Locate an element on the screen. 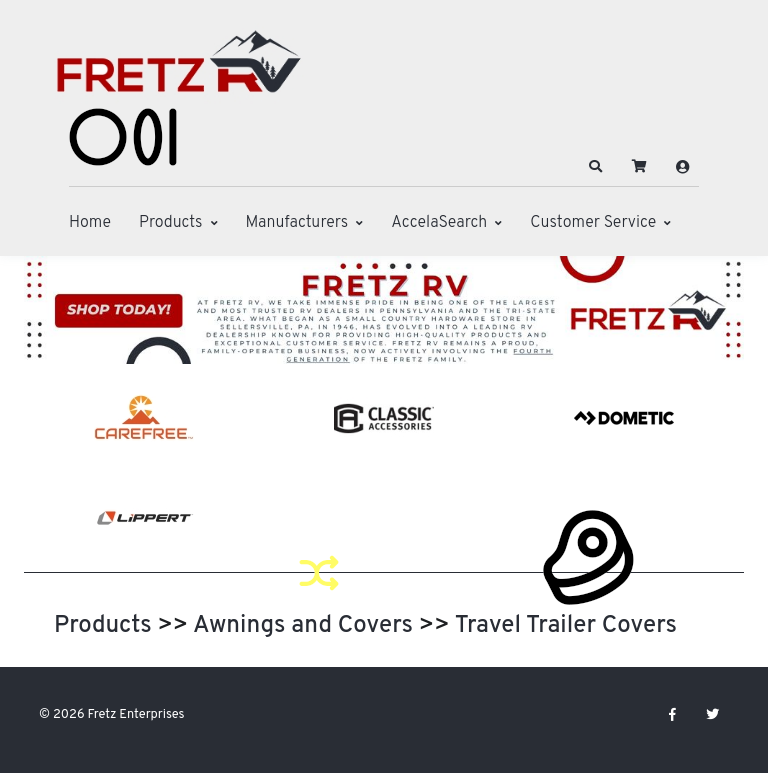 The width and height of the screenshot is (768, 773). shuffle playlist or queue is located at coordinates (319, 573).